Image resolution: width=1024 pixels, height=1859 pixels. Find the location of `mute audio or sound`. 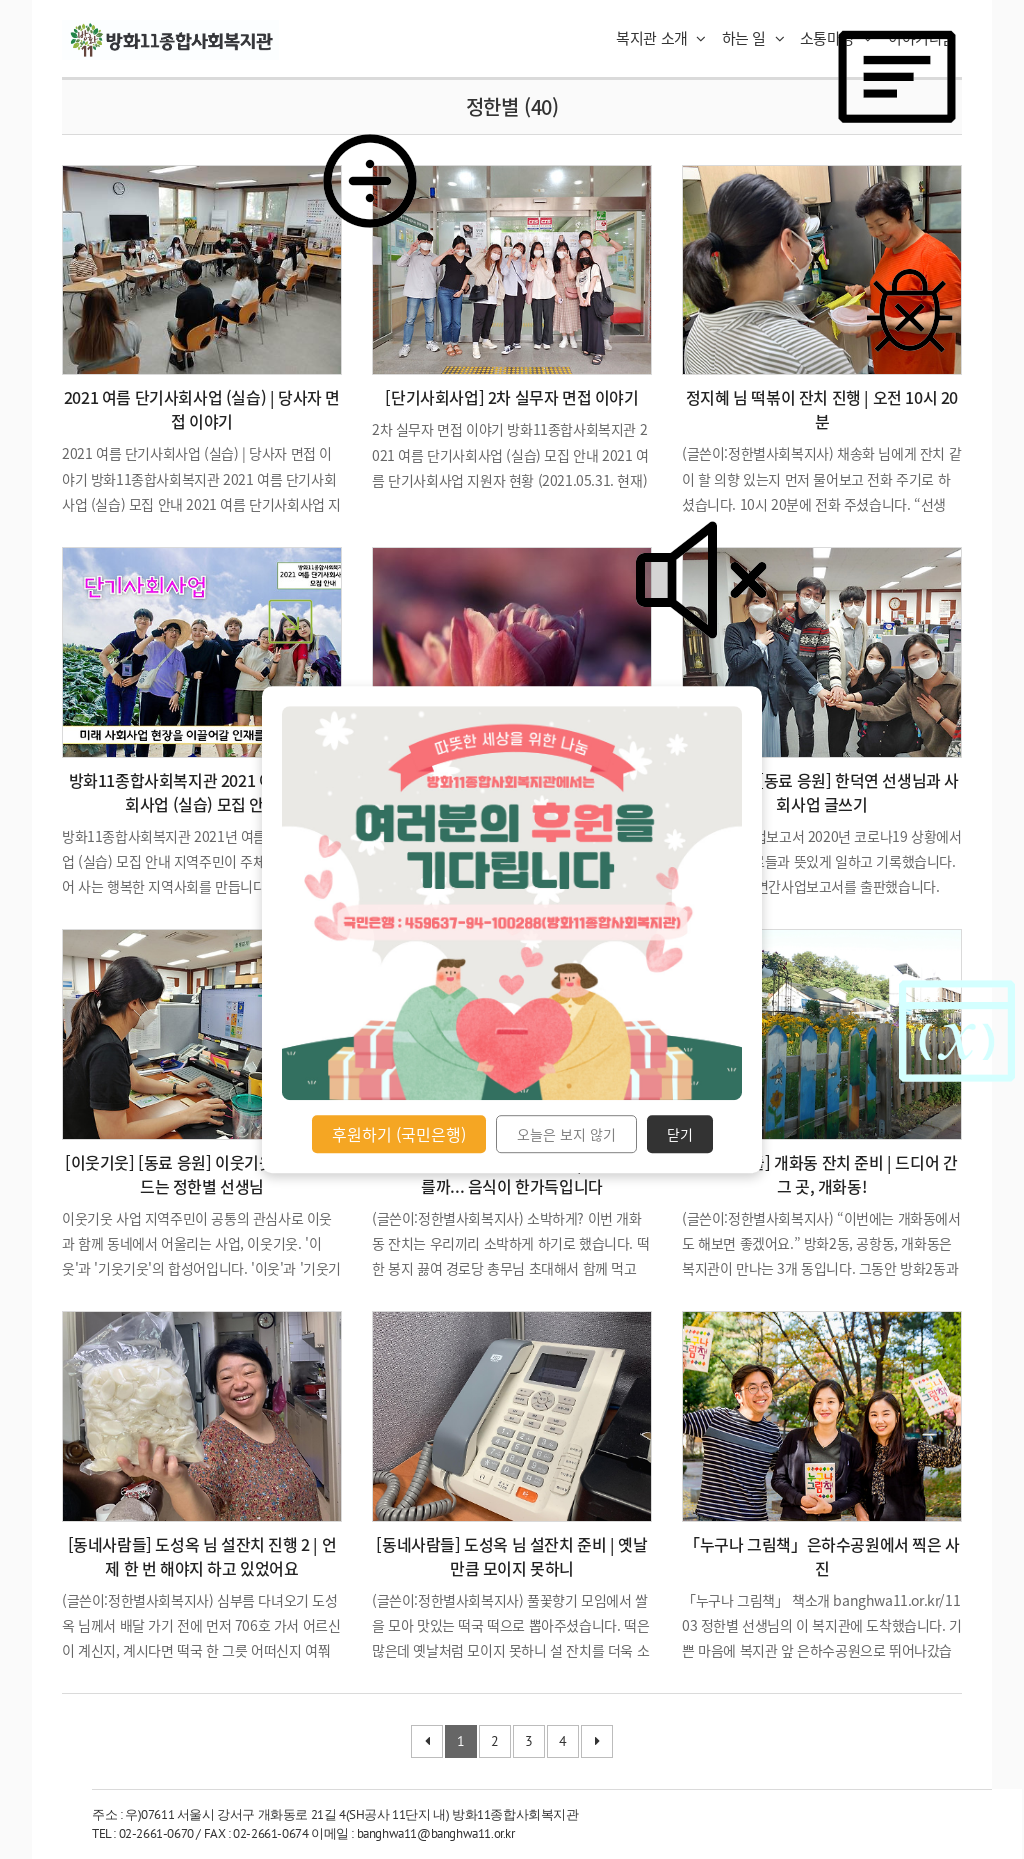

mute audio or sound is located at coordinates (699, 580).